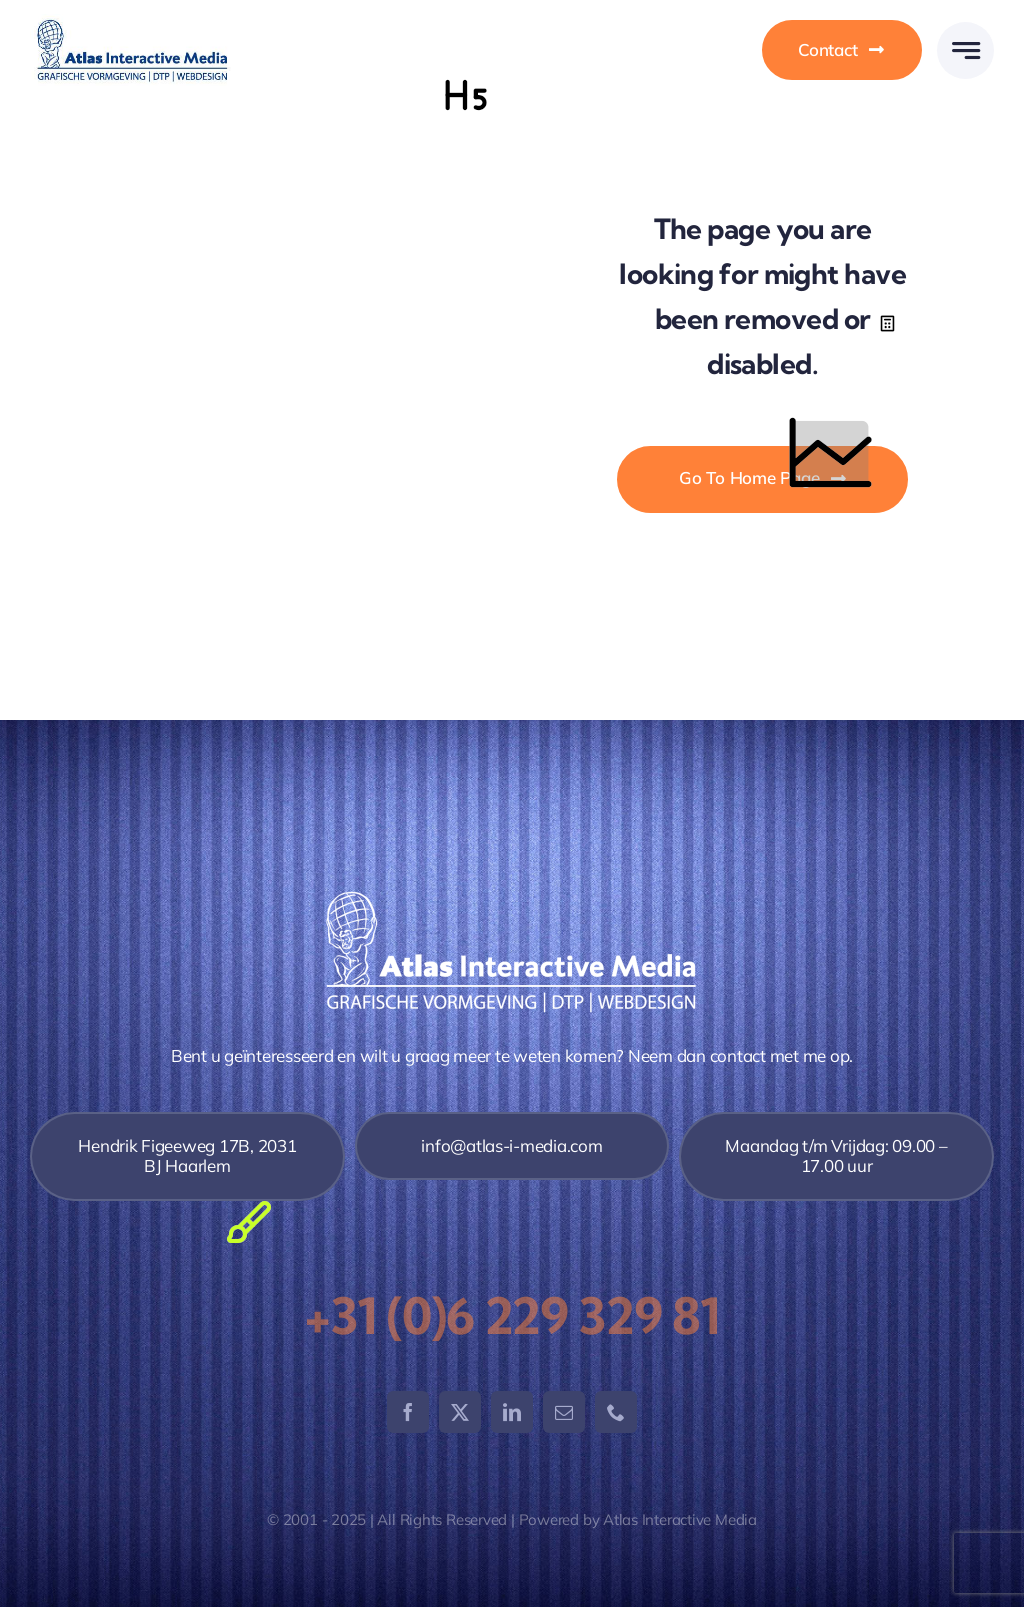 The image size is (1024, 1607). What do you see at coordinates (830, 452) in the screenshot?
I see `view analytics or performance data` at bounding box center [830, 452].